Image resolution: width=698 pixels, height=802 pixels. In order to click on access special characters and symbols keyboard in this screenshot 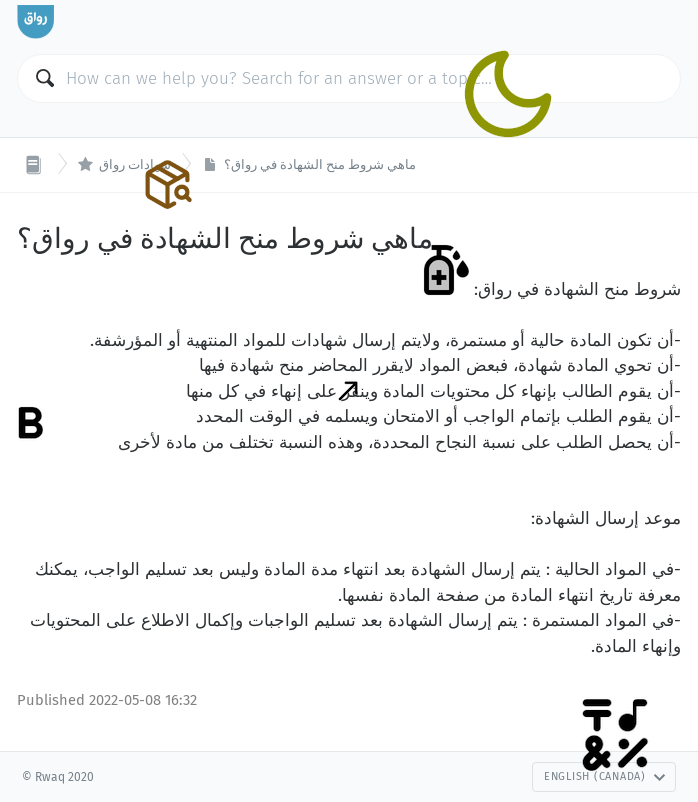, I will do `click(615, 735)`.